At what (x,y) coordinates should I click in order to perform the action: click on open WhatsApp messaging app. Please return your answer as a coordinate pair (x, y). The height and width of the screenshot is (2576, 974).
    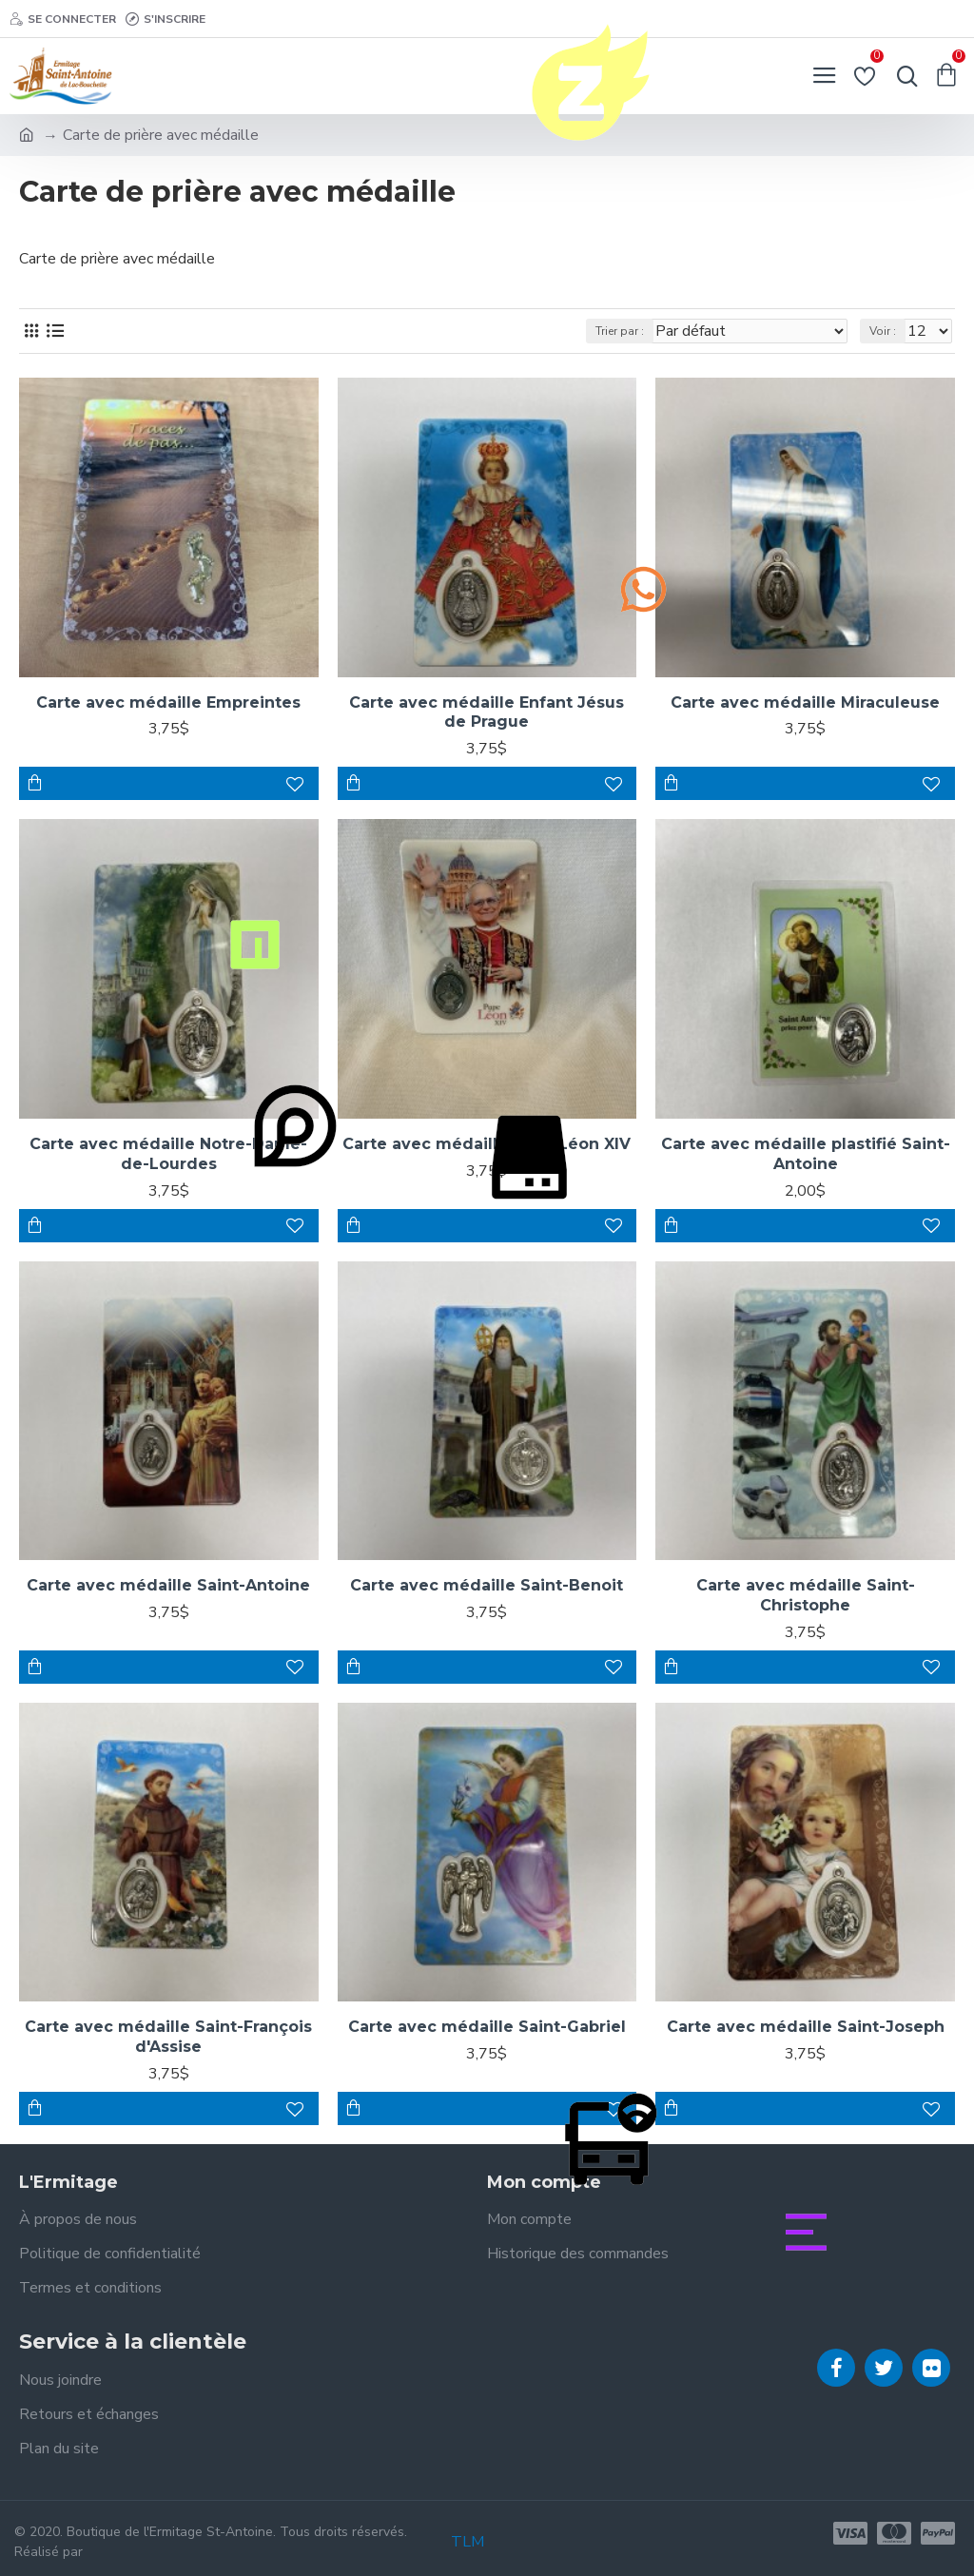
    Looking at the image, I should click on (643, 589).